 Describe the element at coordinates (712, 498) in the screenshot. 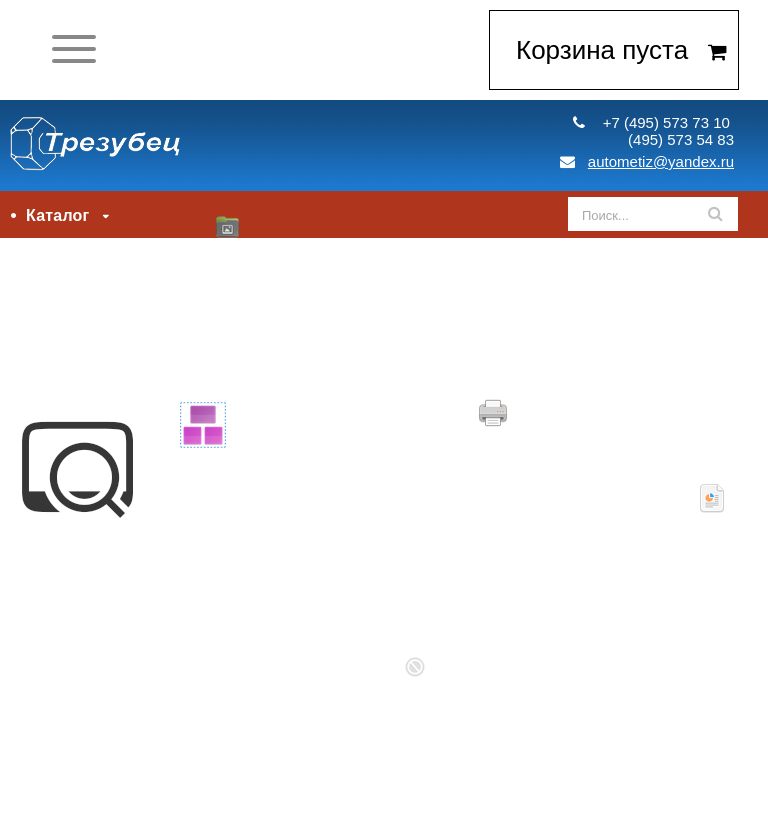

I see `open a presentation file` at that location.